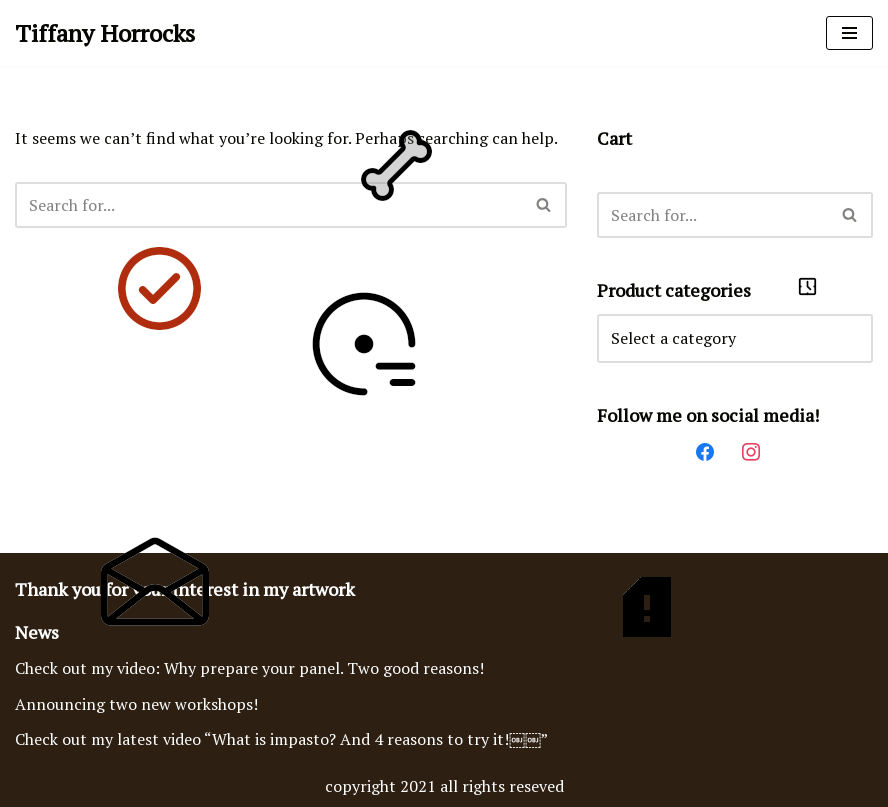 The height and width of the screenshot is (807, 888). I want to click on indicates a completed or successful action, so click(159, 288).